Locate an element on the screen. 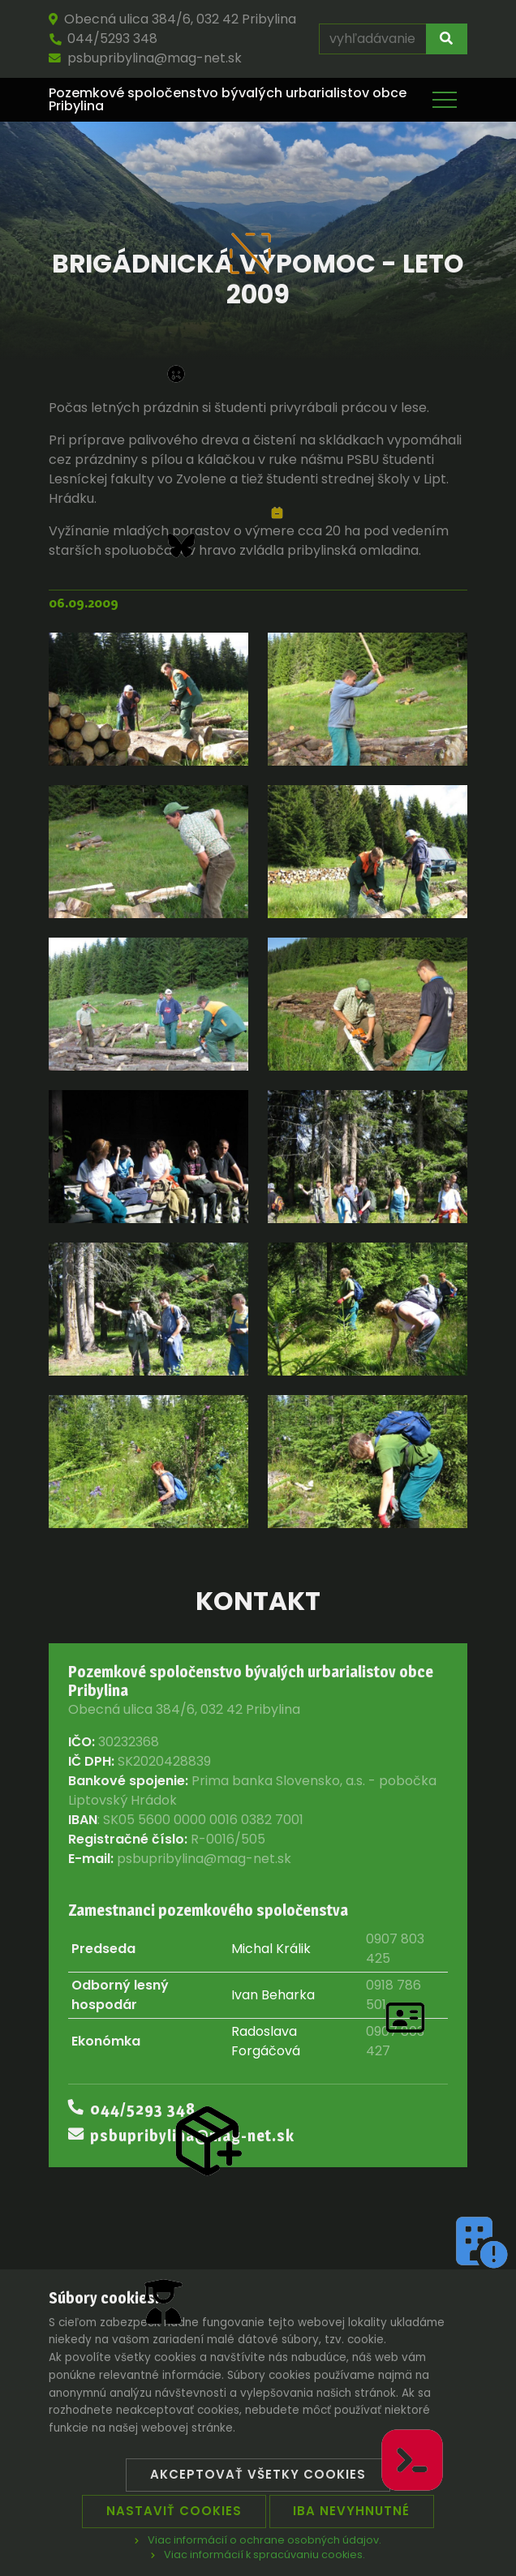 The height and width of the screenshot is (2576, 516). indicates an error or something went wrong is located at coordinates (176, 374).